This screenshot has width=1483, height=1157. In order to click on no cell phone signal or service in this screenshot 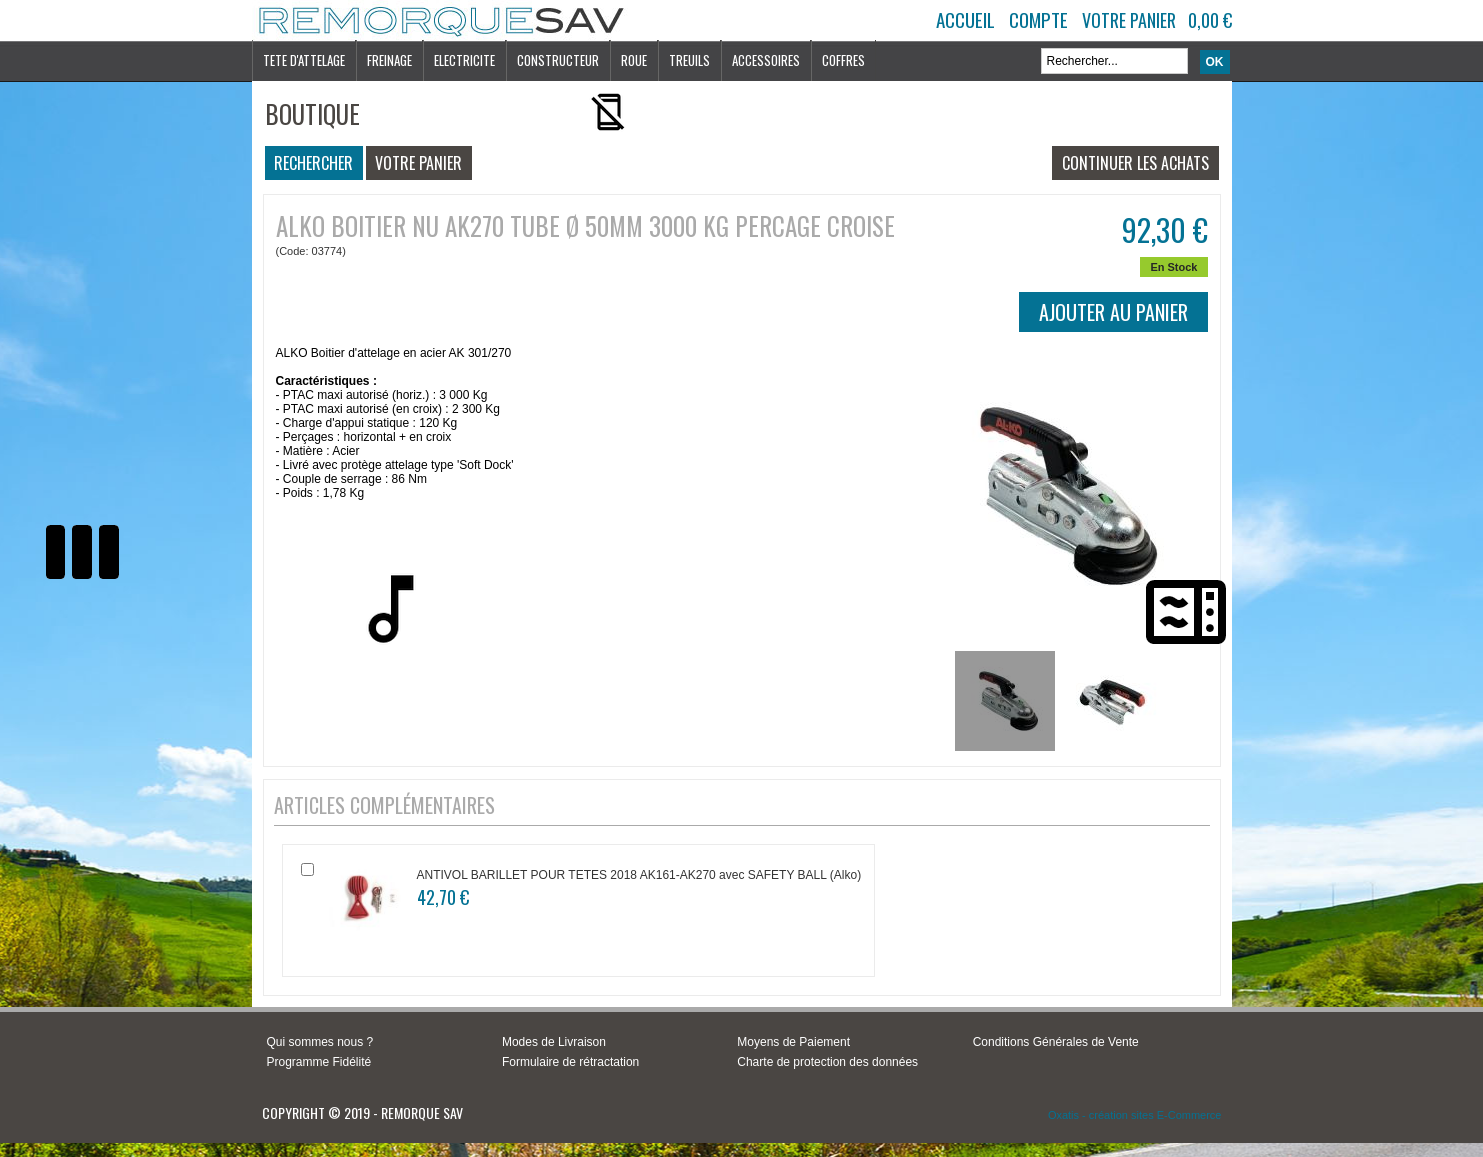, I will do `click(609, 112)`.